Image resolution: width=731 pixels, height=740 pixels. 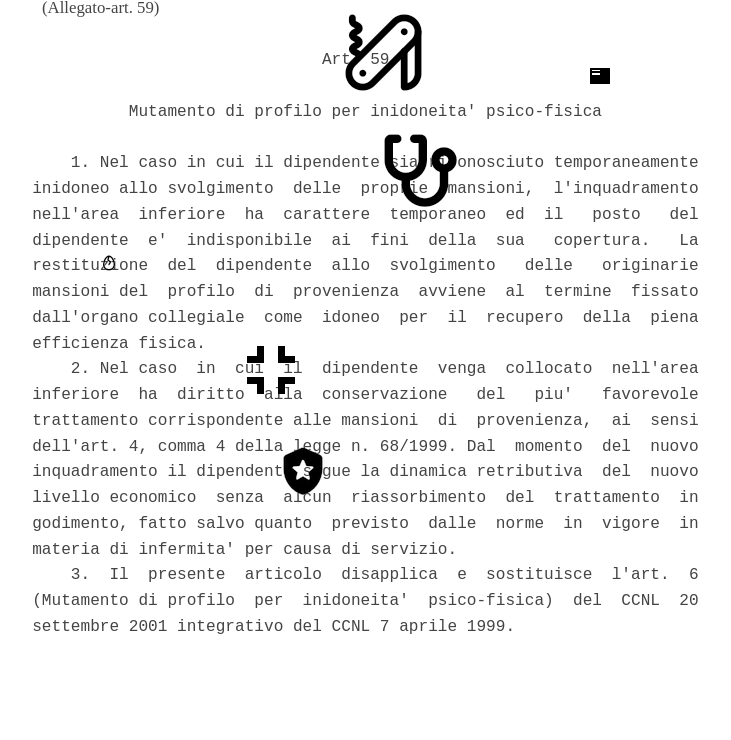 What do you see at coordinates (600, 76) in the screenshot?
I see `view featured playlist` at bounding box center [600, 76].